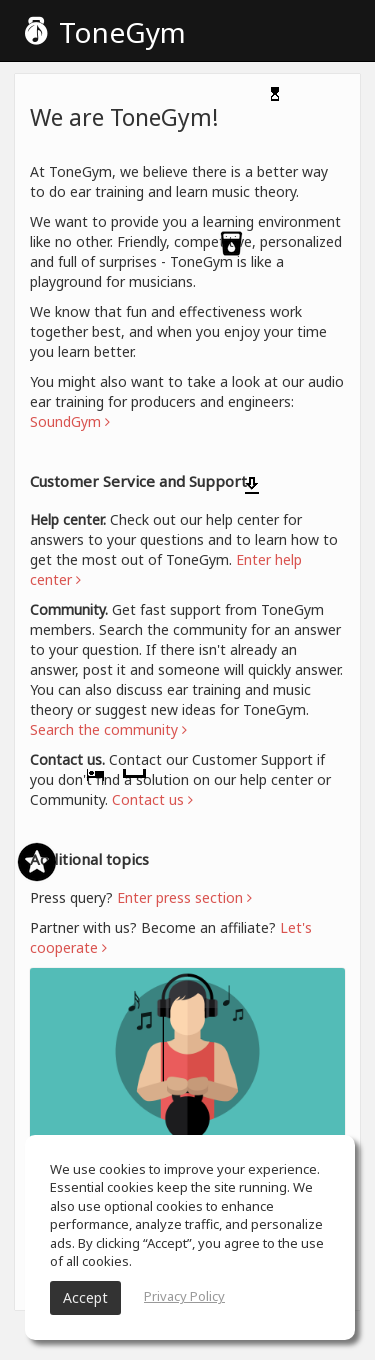  I want to click on insert a space character, so click(134, 773).